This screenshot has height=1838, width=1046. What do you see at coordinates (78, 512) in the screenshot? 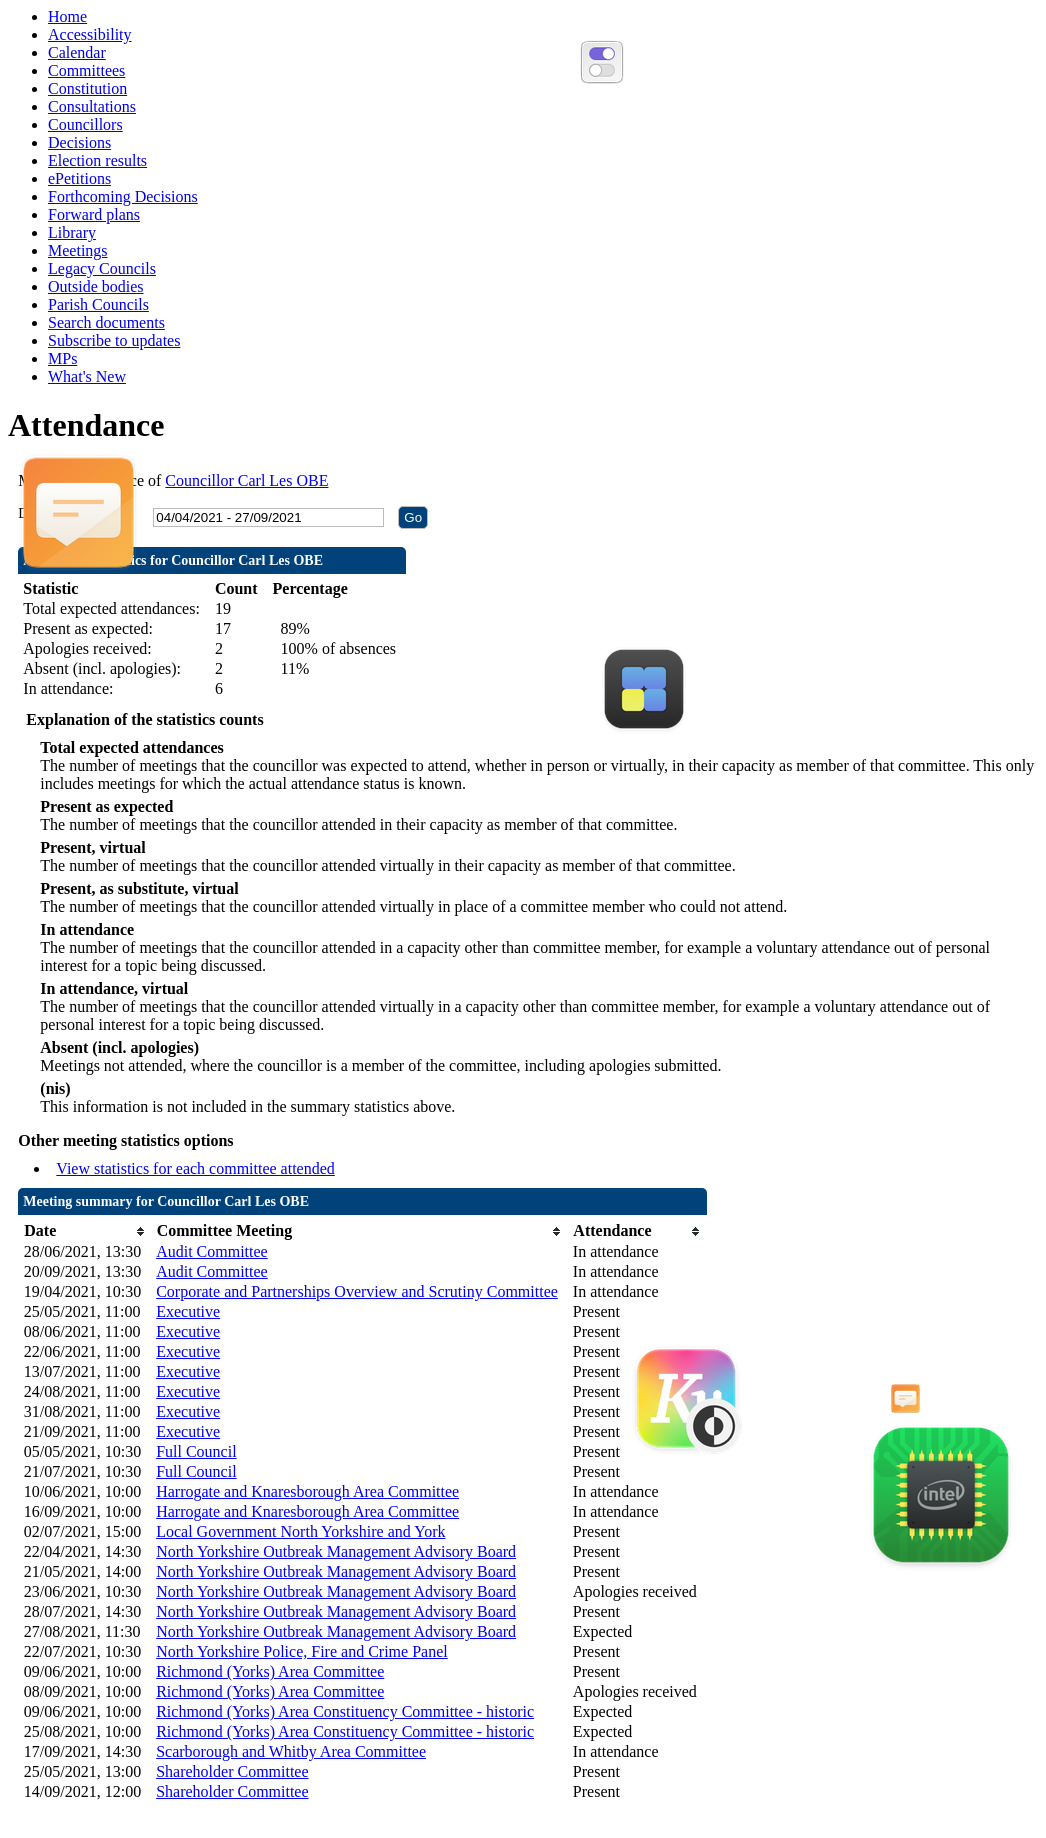
I see `open instant messaging app` at bounding box center [78, 512].